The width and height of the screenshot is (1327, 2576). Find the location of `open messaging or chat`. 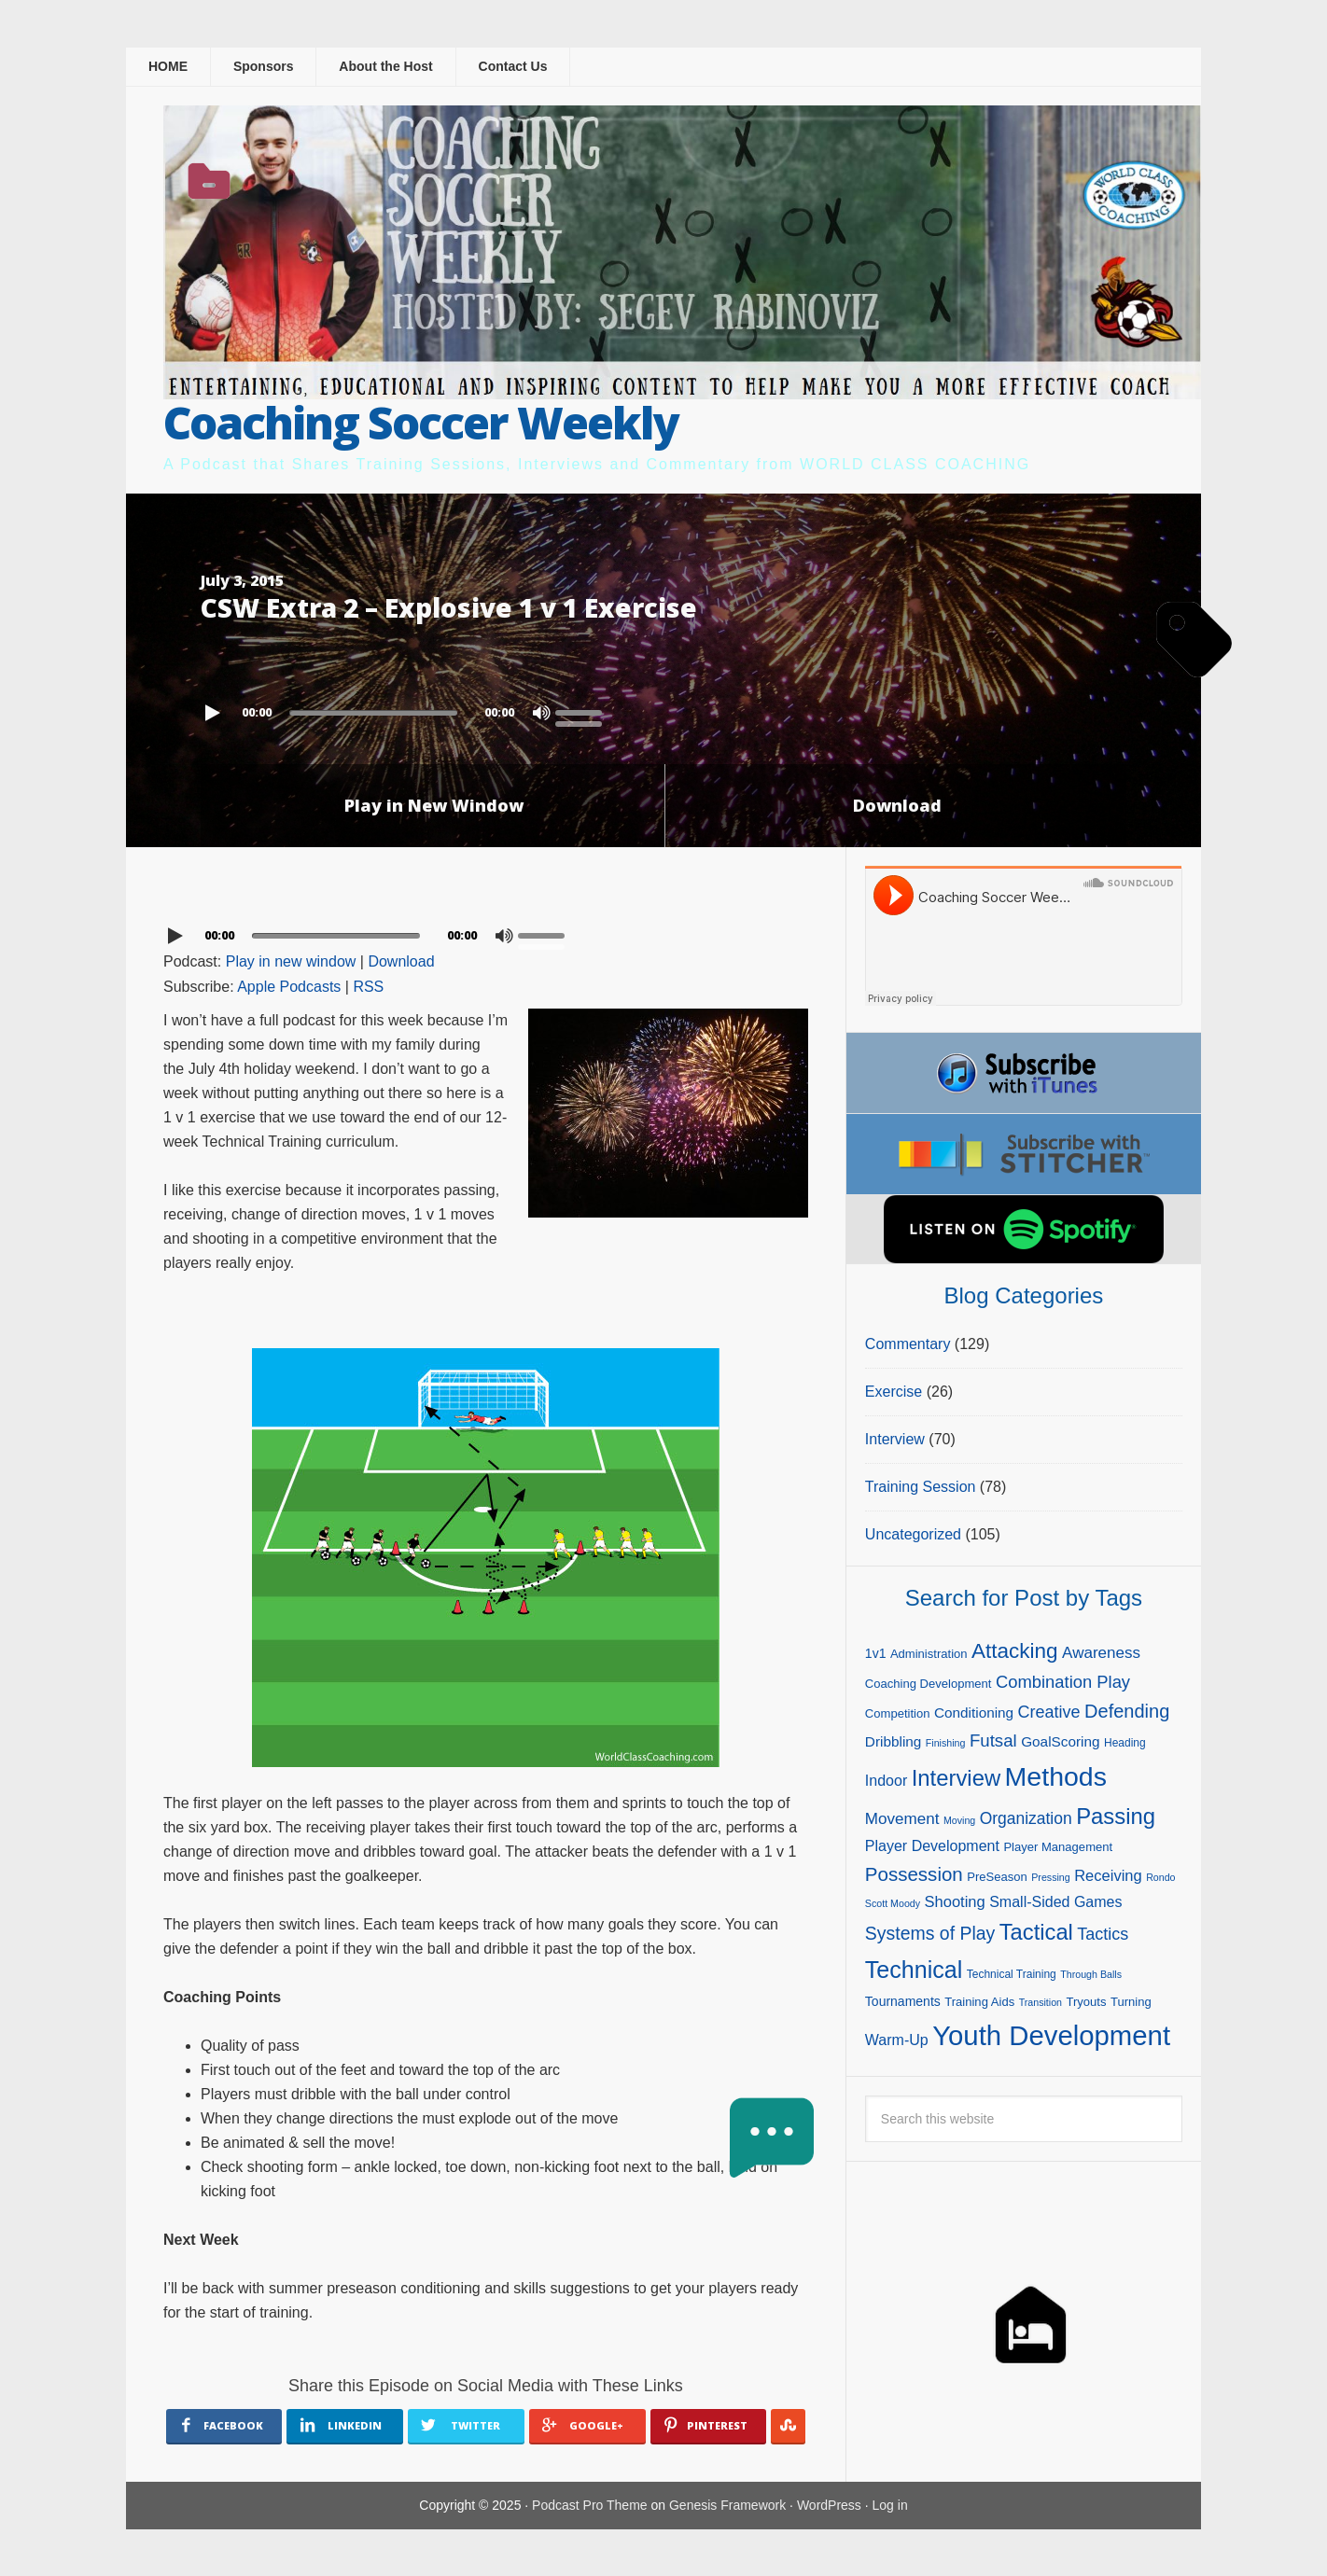

open messaging or chat is located at coordinates (772, 2136).